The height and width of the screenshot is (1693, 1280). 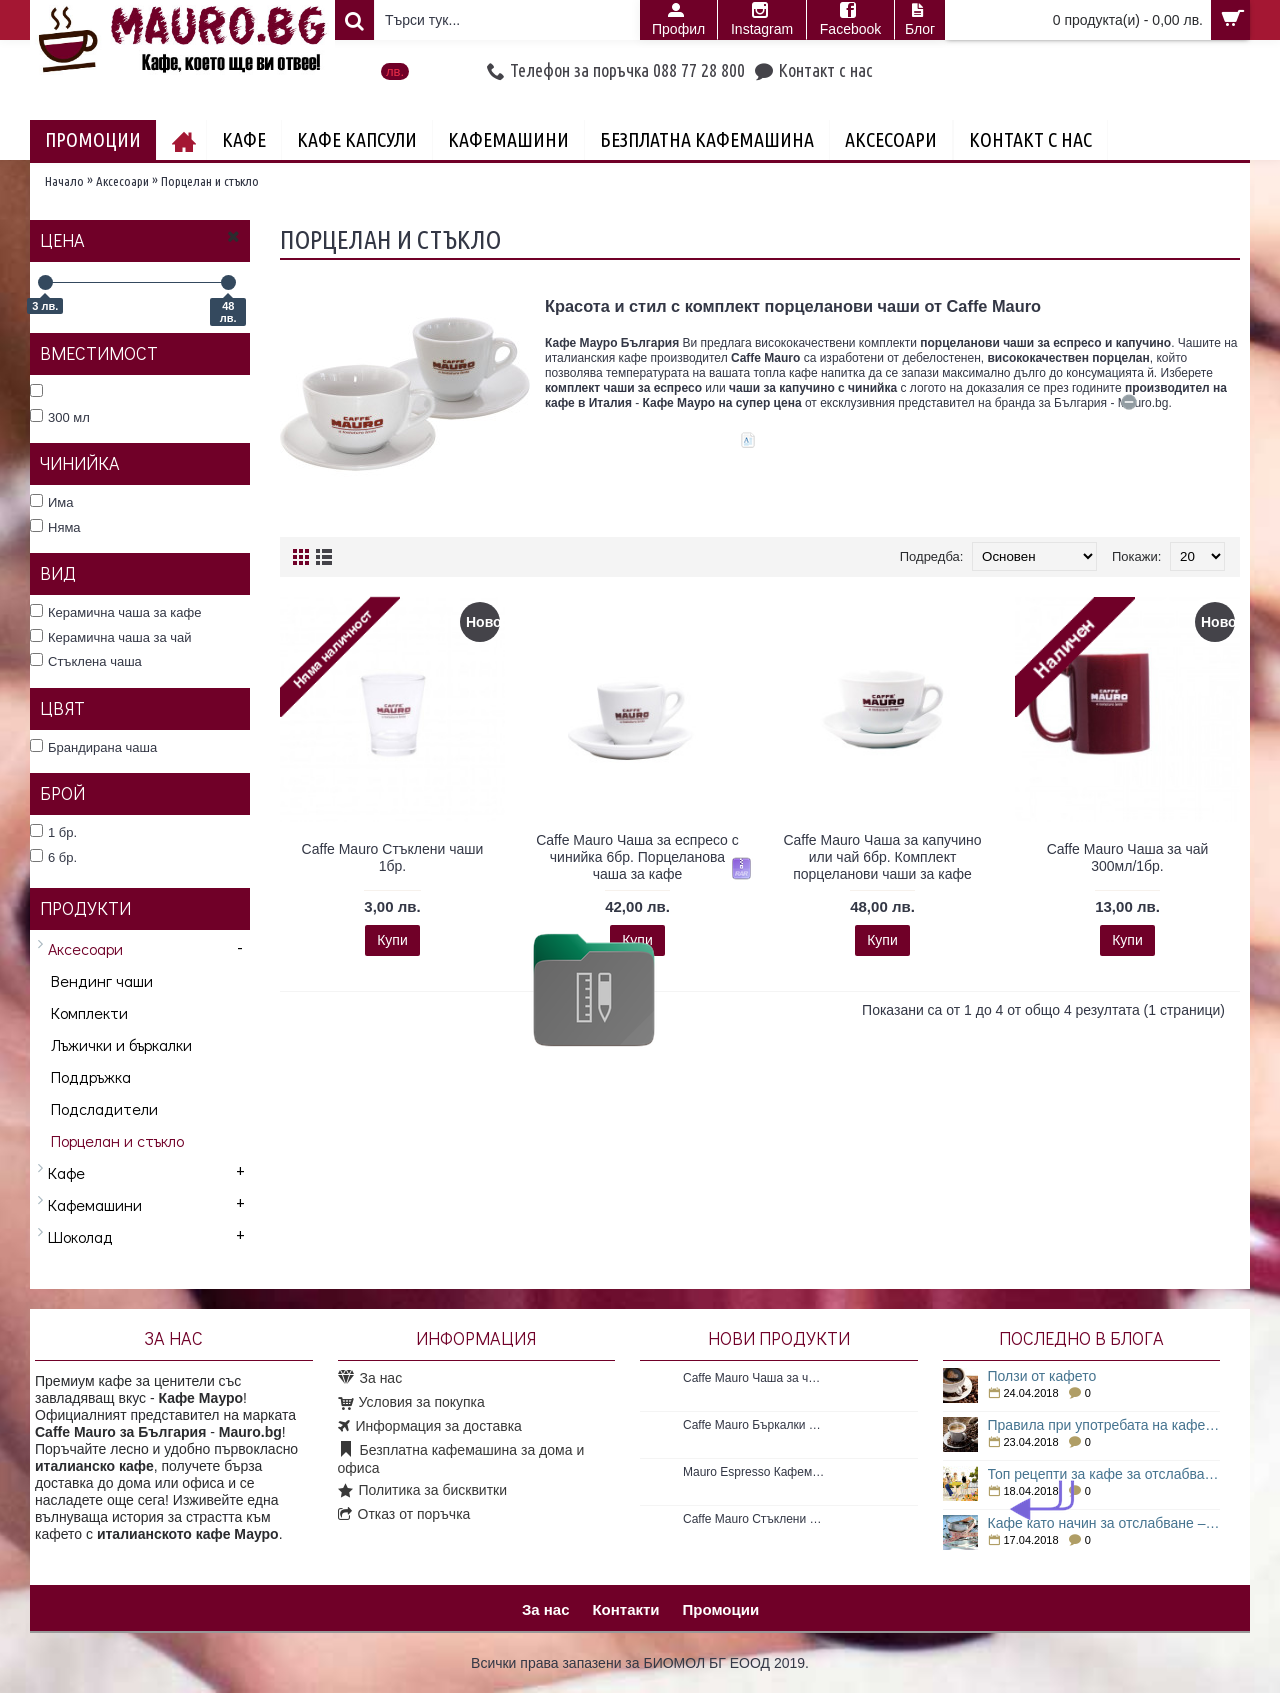 What do you see at coordinates (1129, 402) in the screenshot?
I see `indicates file excluded from dropbox selective sync` at bounding box center [1129, 402].